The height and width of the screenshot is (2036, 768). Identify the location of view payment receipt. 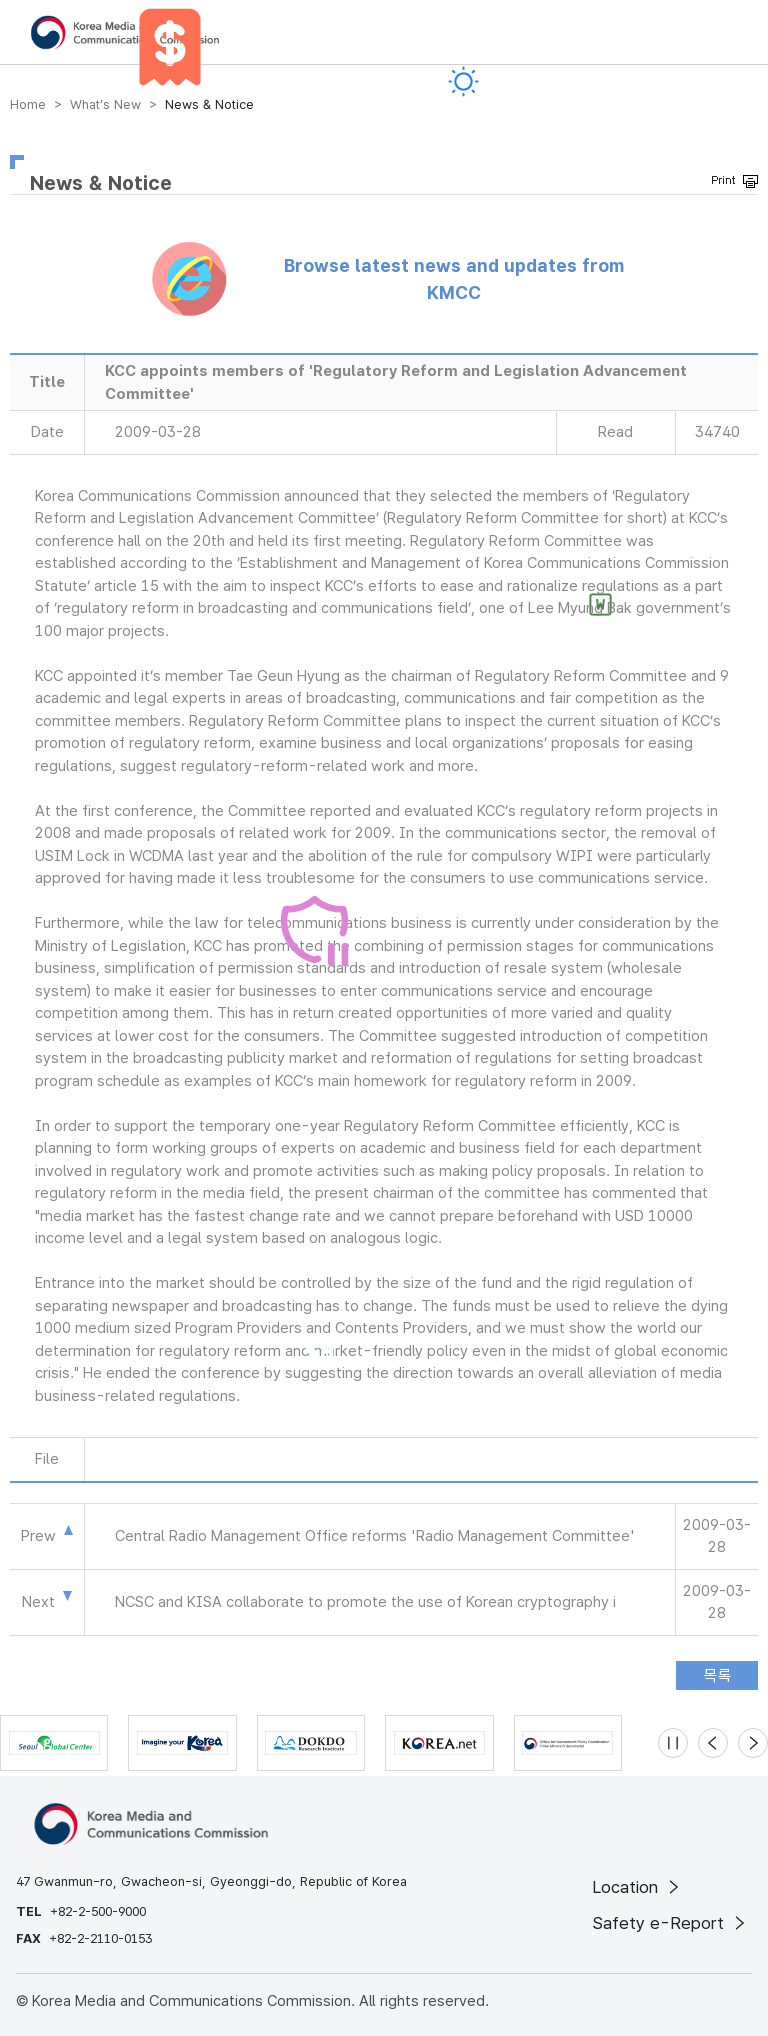
(170, 47).